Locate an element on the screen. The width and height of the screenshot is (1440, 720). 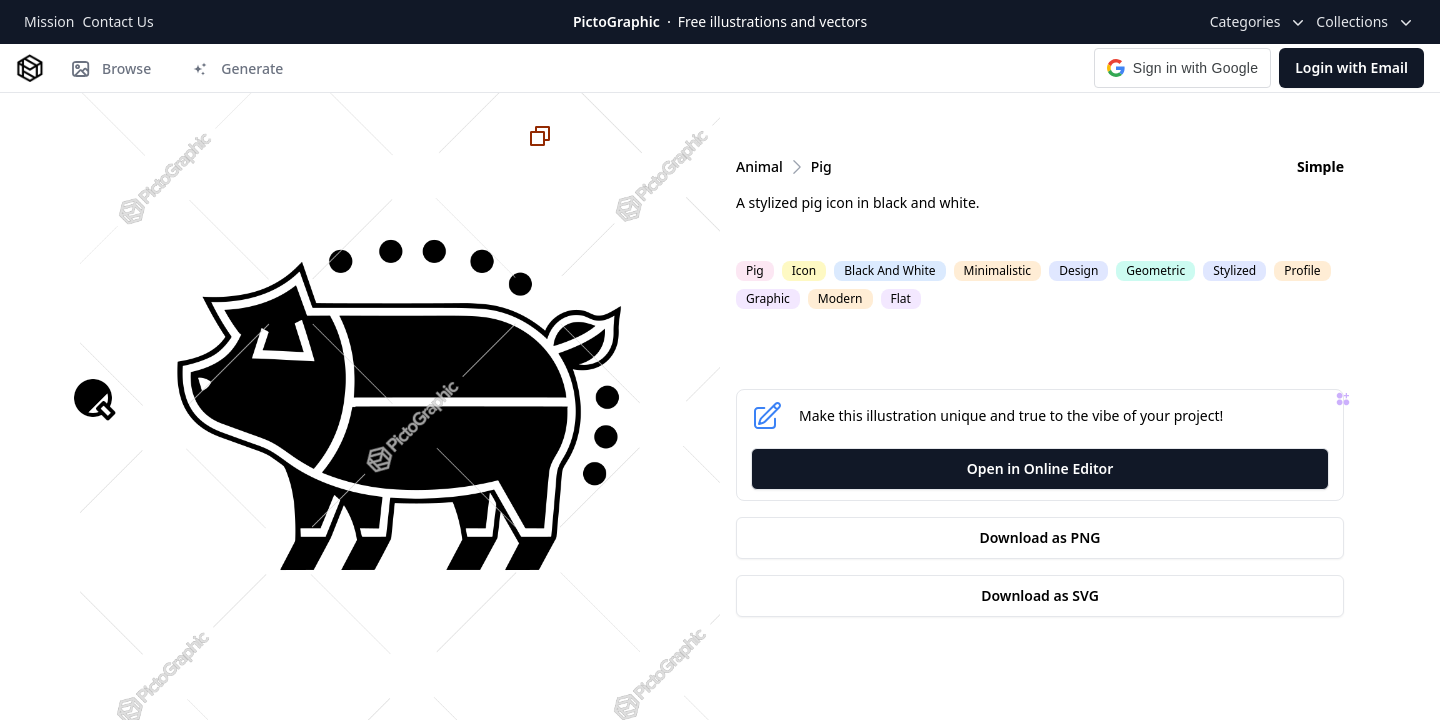
view multiple unchecked items or tasks is located at coordinates (540, 136).